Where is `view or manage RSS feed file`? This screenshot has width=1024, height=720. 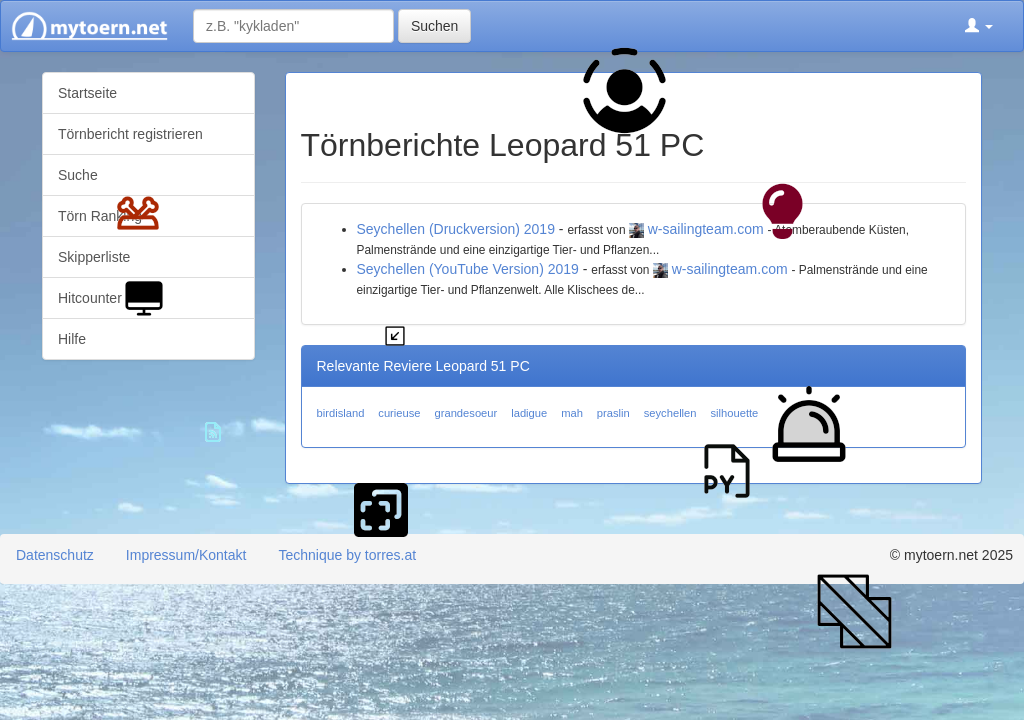
view or manage RSS feed file is located at coordinates (213, 432).